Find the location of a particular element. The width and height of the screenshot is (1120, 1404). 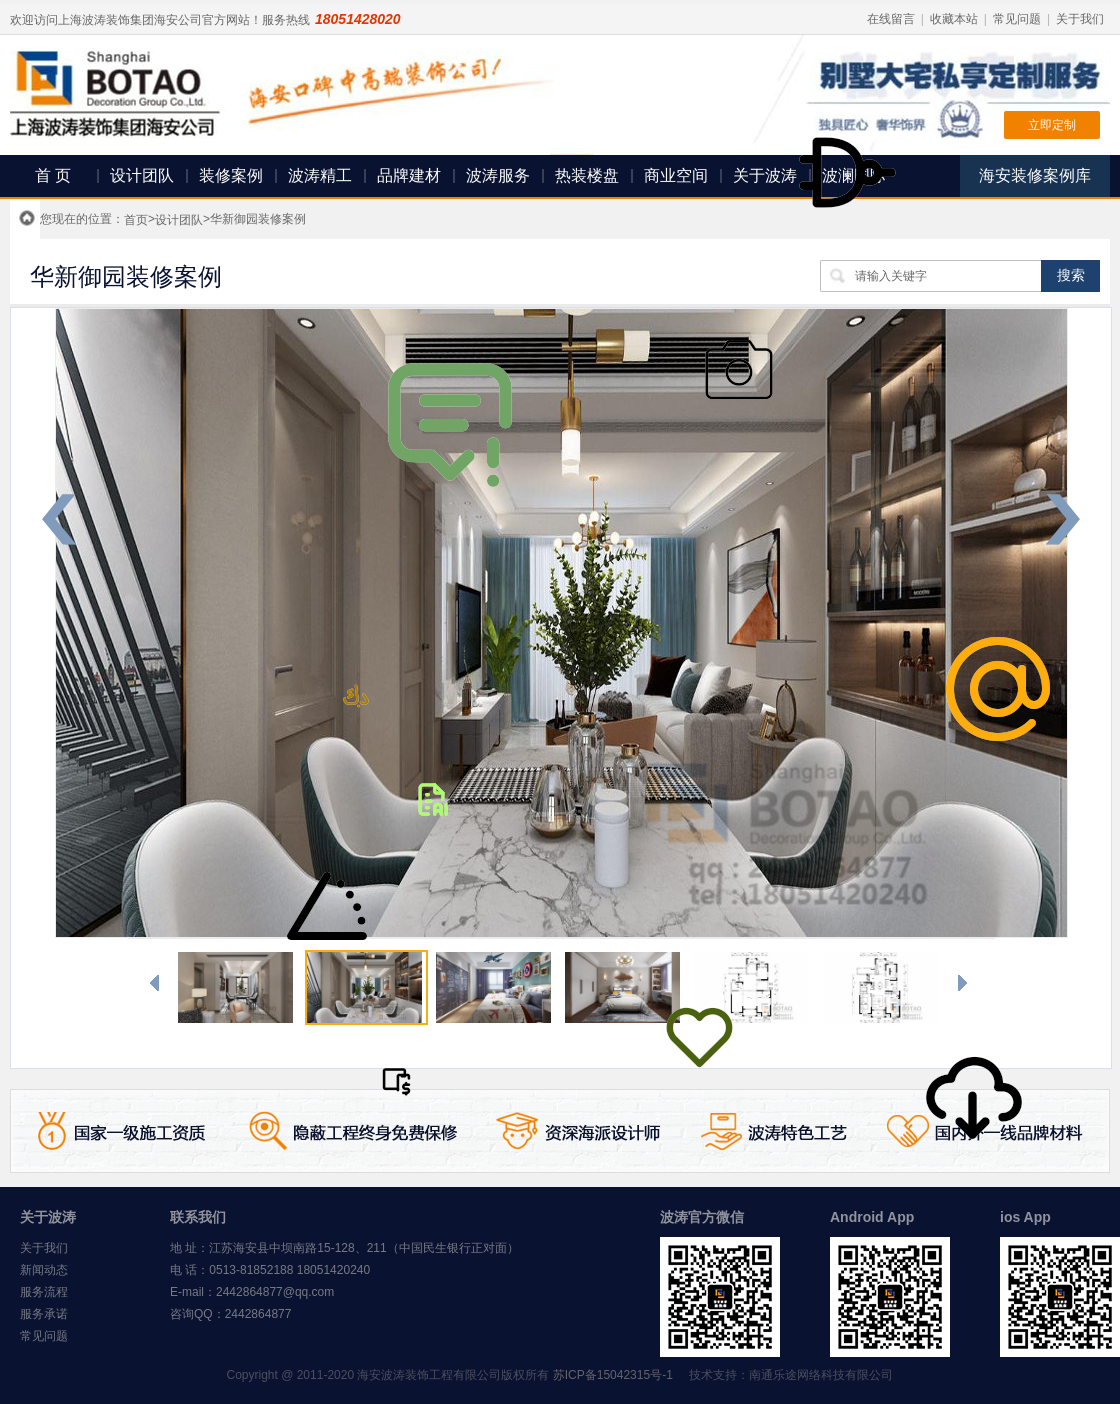

represents a NAND logic gate in circuit design is located at coordinates (847, 172).